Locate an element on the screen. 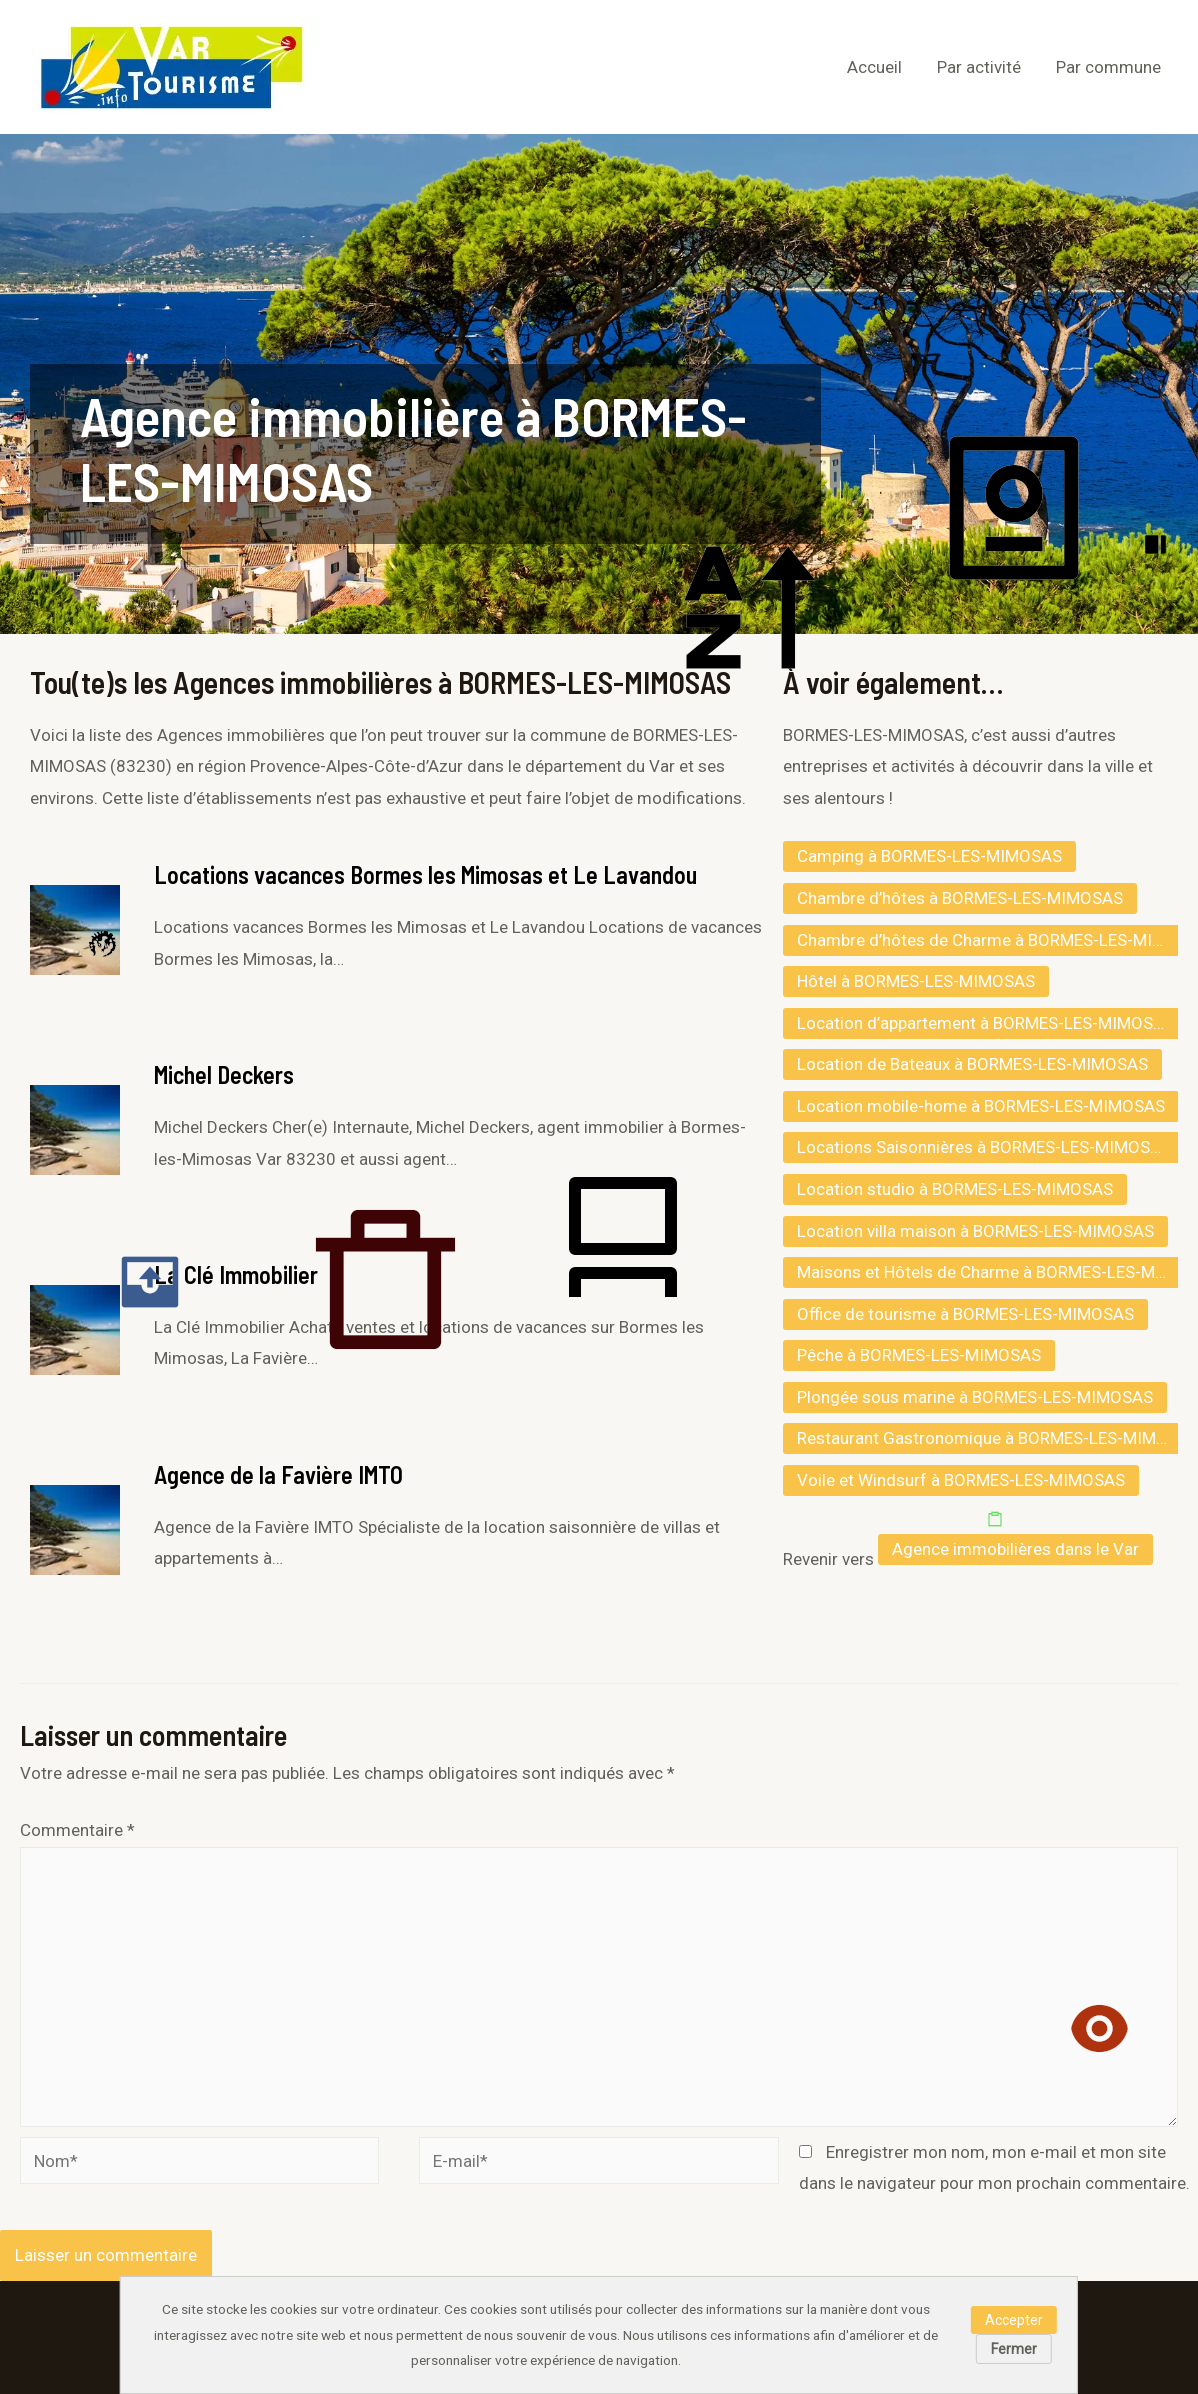  paradox interactive company logo is located at coordinates (102, 943).